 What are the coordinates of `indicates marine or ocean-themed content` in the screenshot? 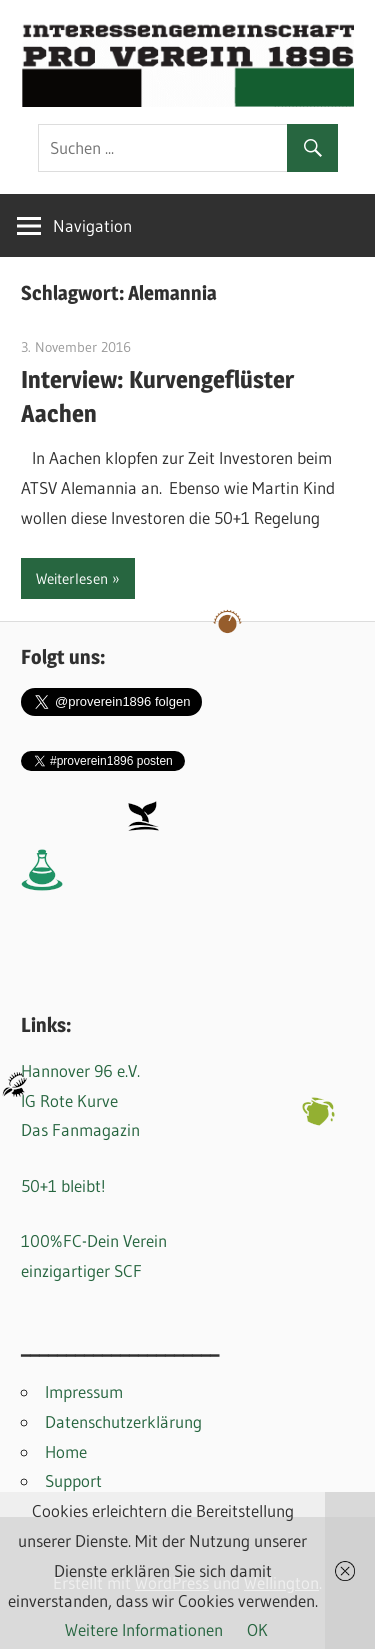 It's located at (143, 815).